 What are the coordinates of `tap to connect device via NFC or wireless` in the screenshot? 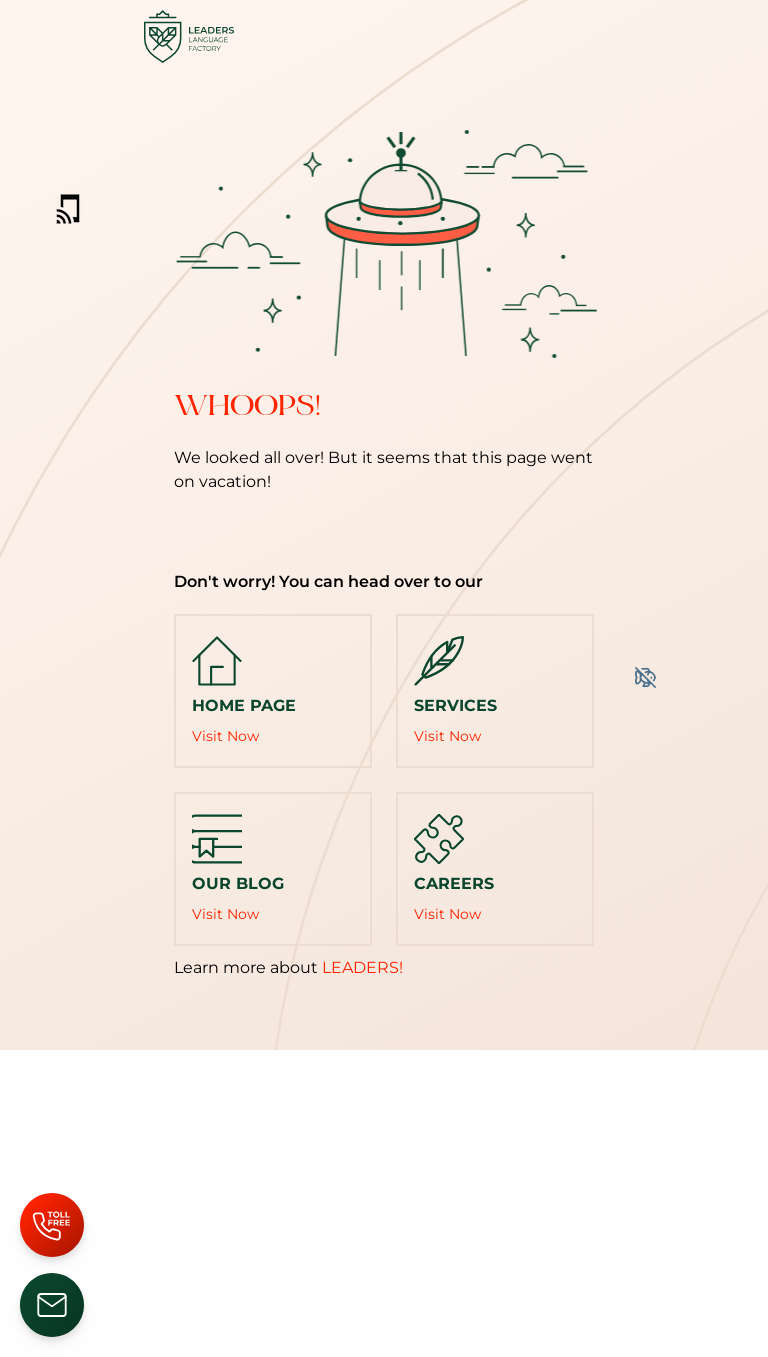 It's located at (70, 209).